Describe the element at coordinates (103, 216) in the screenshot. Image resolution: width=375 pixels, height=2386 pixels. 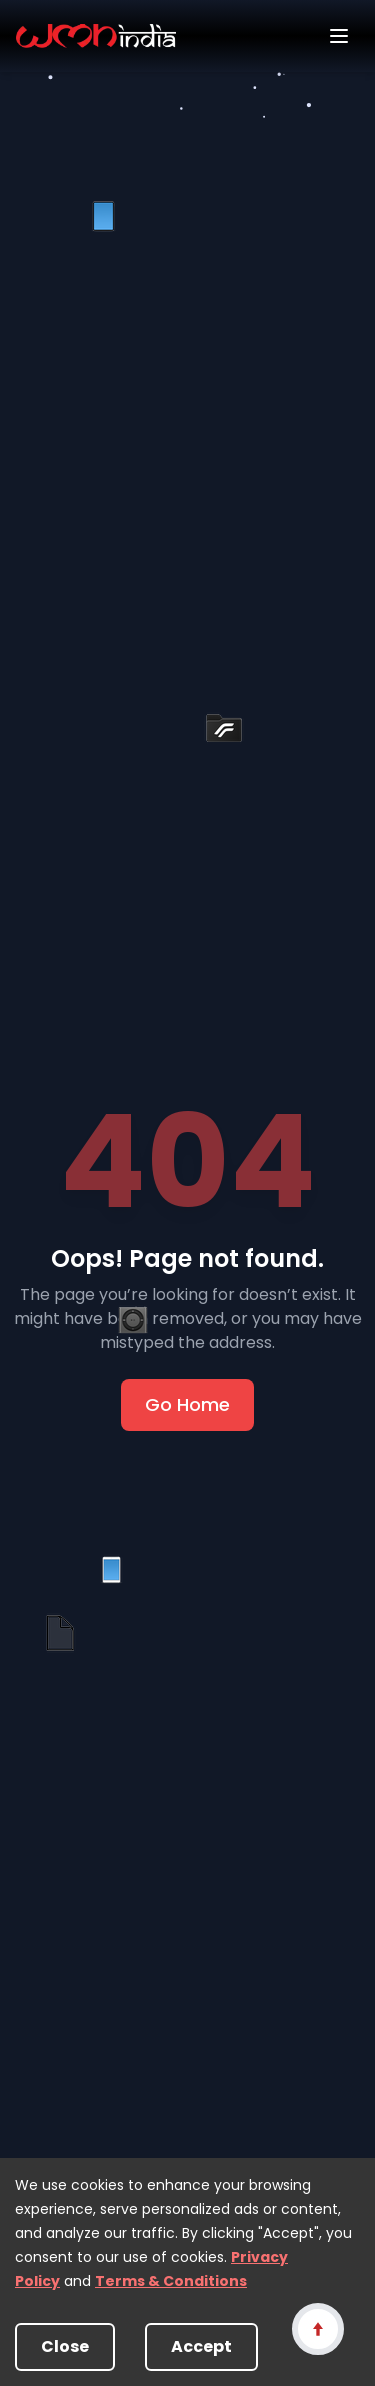
I see `iPad Pro device connected to your system` at that location.